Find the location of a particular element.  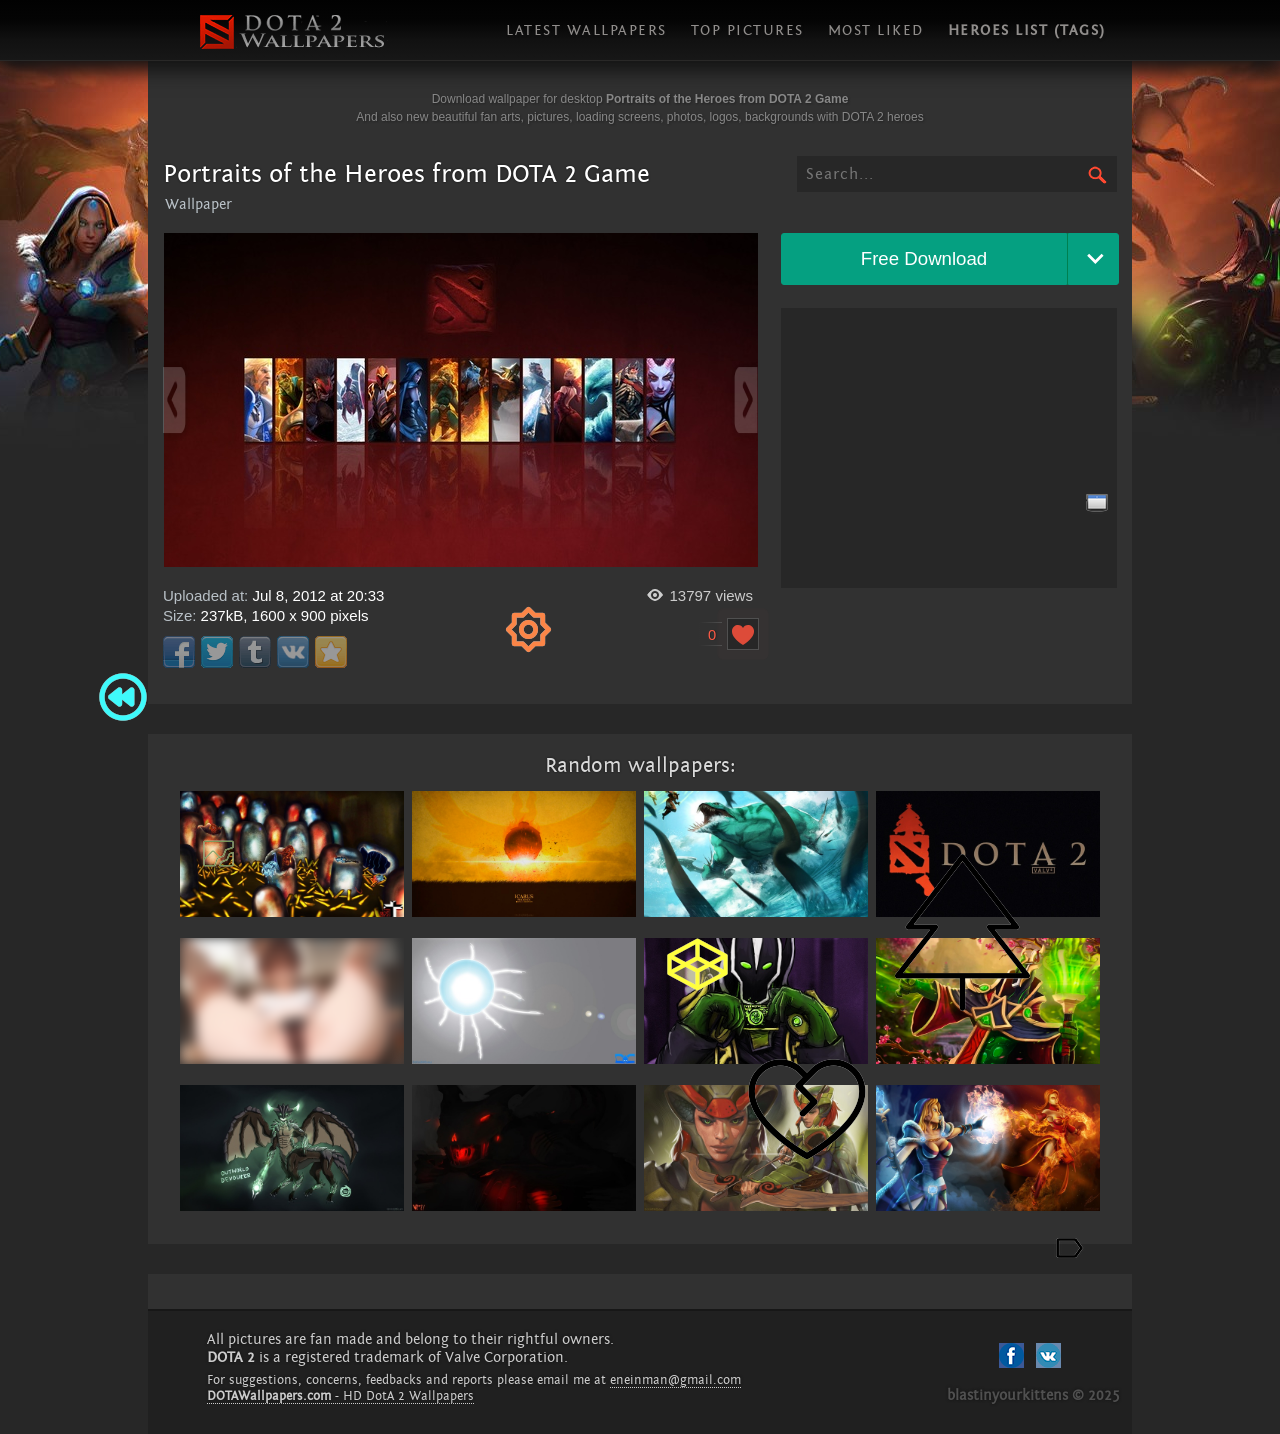

rewind or skip backward in media playback is located at coordinates (123, 697).